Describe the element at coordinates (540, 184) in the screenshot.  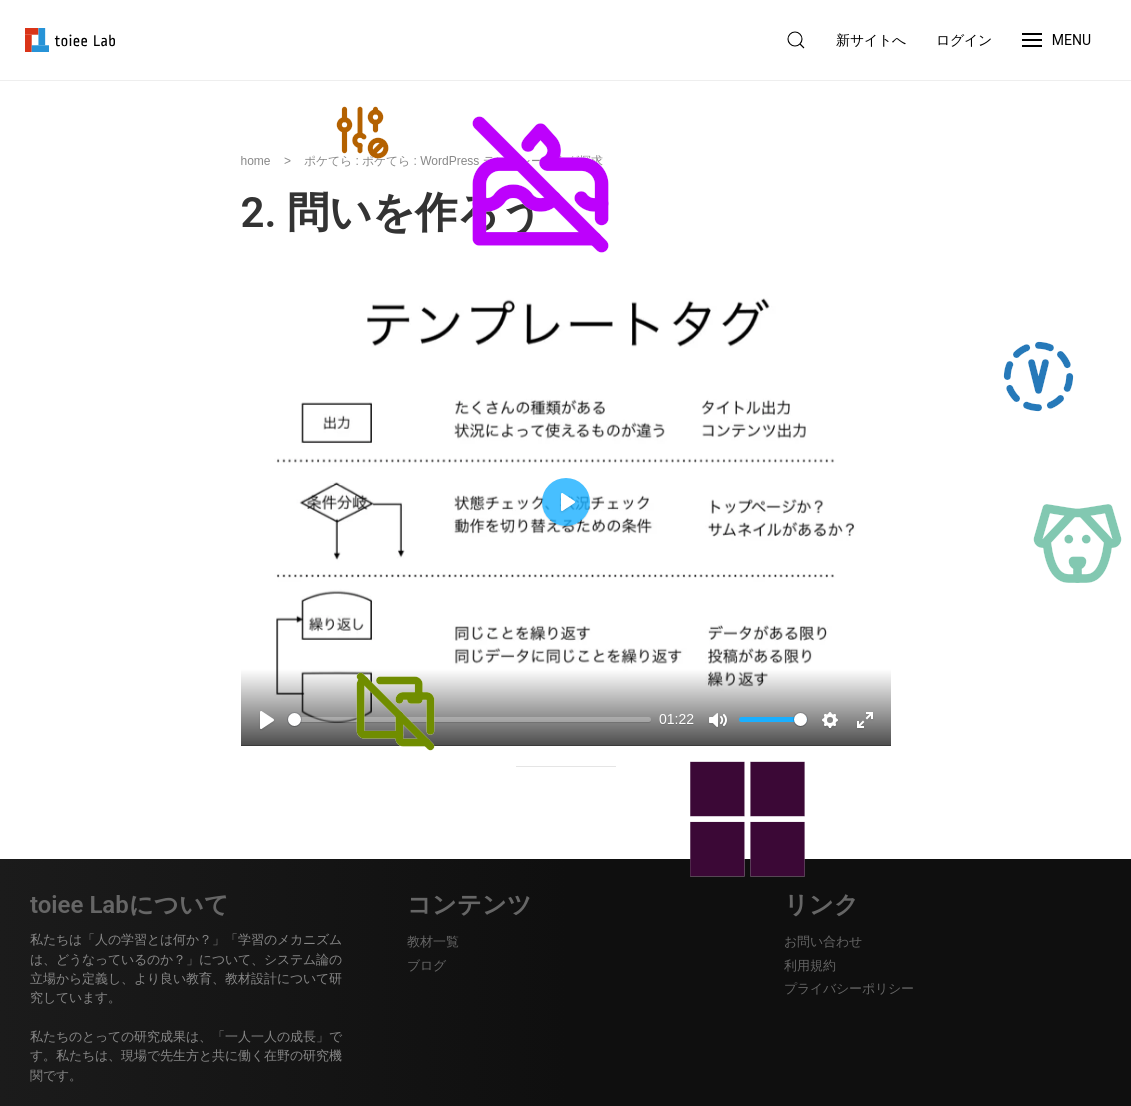
I see `no cake or desserts allowed` at that location.